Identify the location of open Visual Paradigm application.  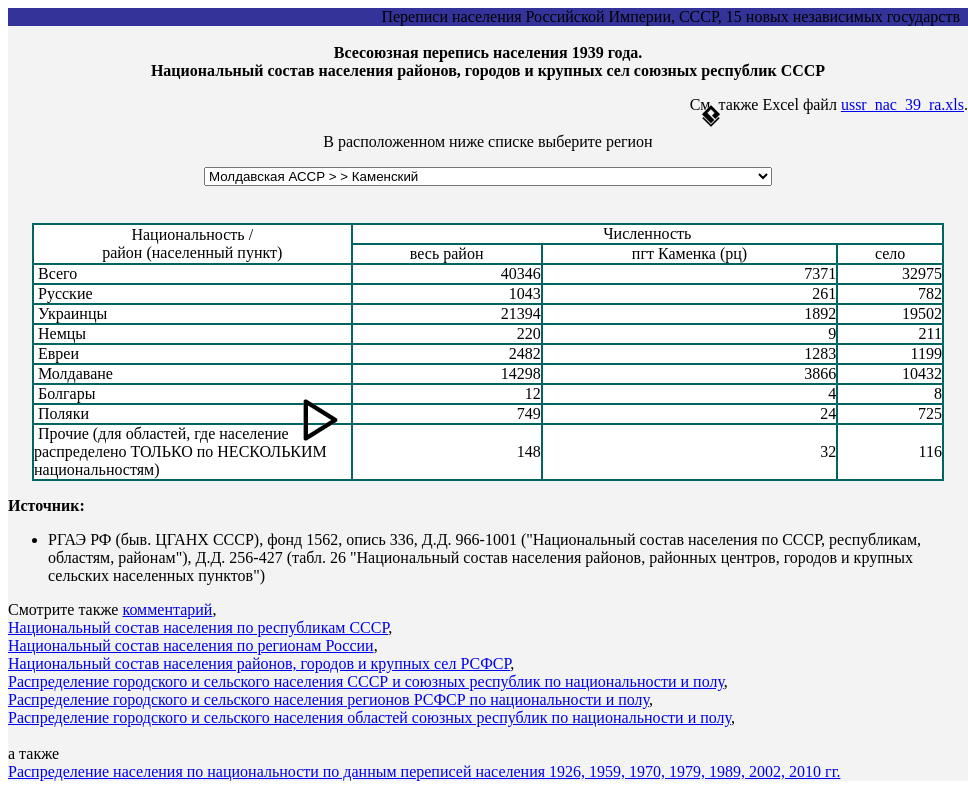
(711, 116).